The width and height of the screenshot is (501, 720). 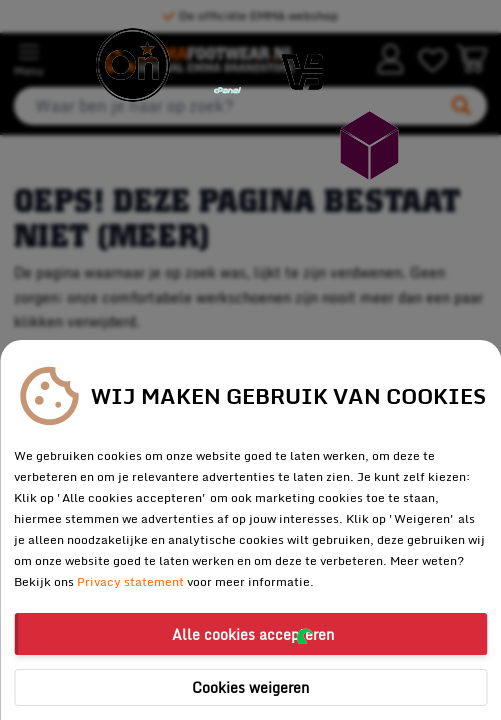 I want to click on open VirtualBox virtual machine manager, so click(x=302, y=72).